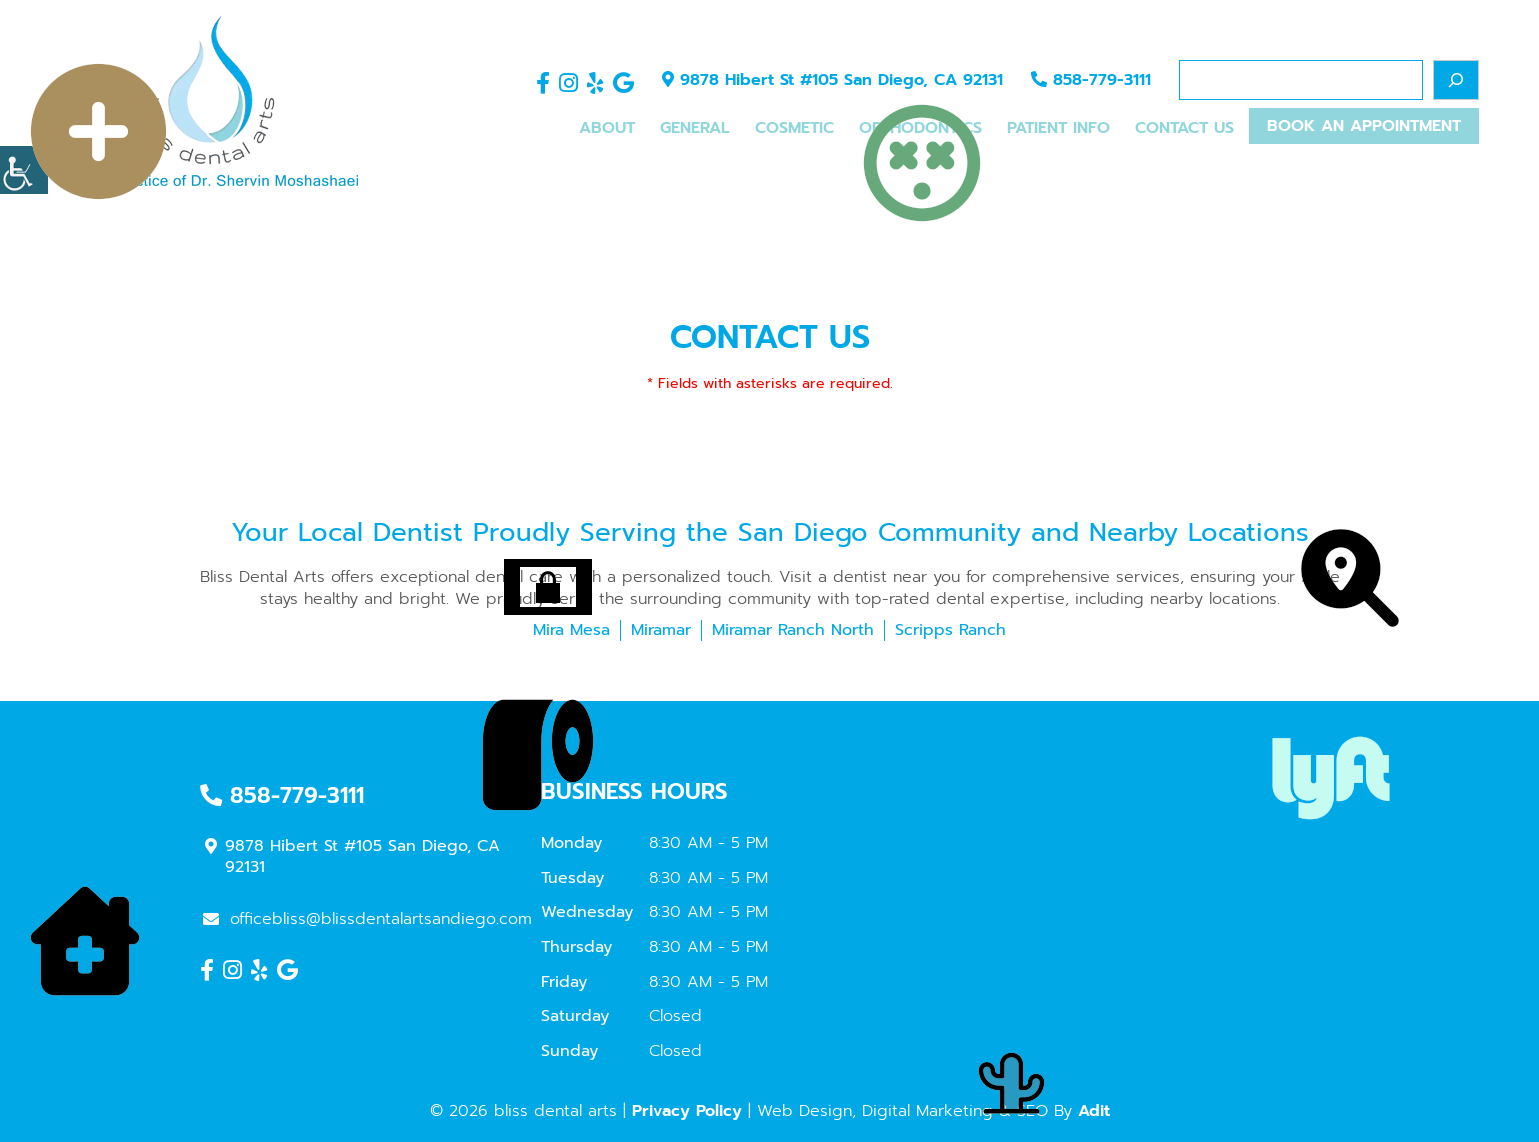  Describe the element at coordinates (85, 941) in the screenshot. I see `access medical or healthcare services` at that location.